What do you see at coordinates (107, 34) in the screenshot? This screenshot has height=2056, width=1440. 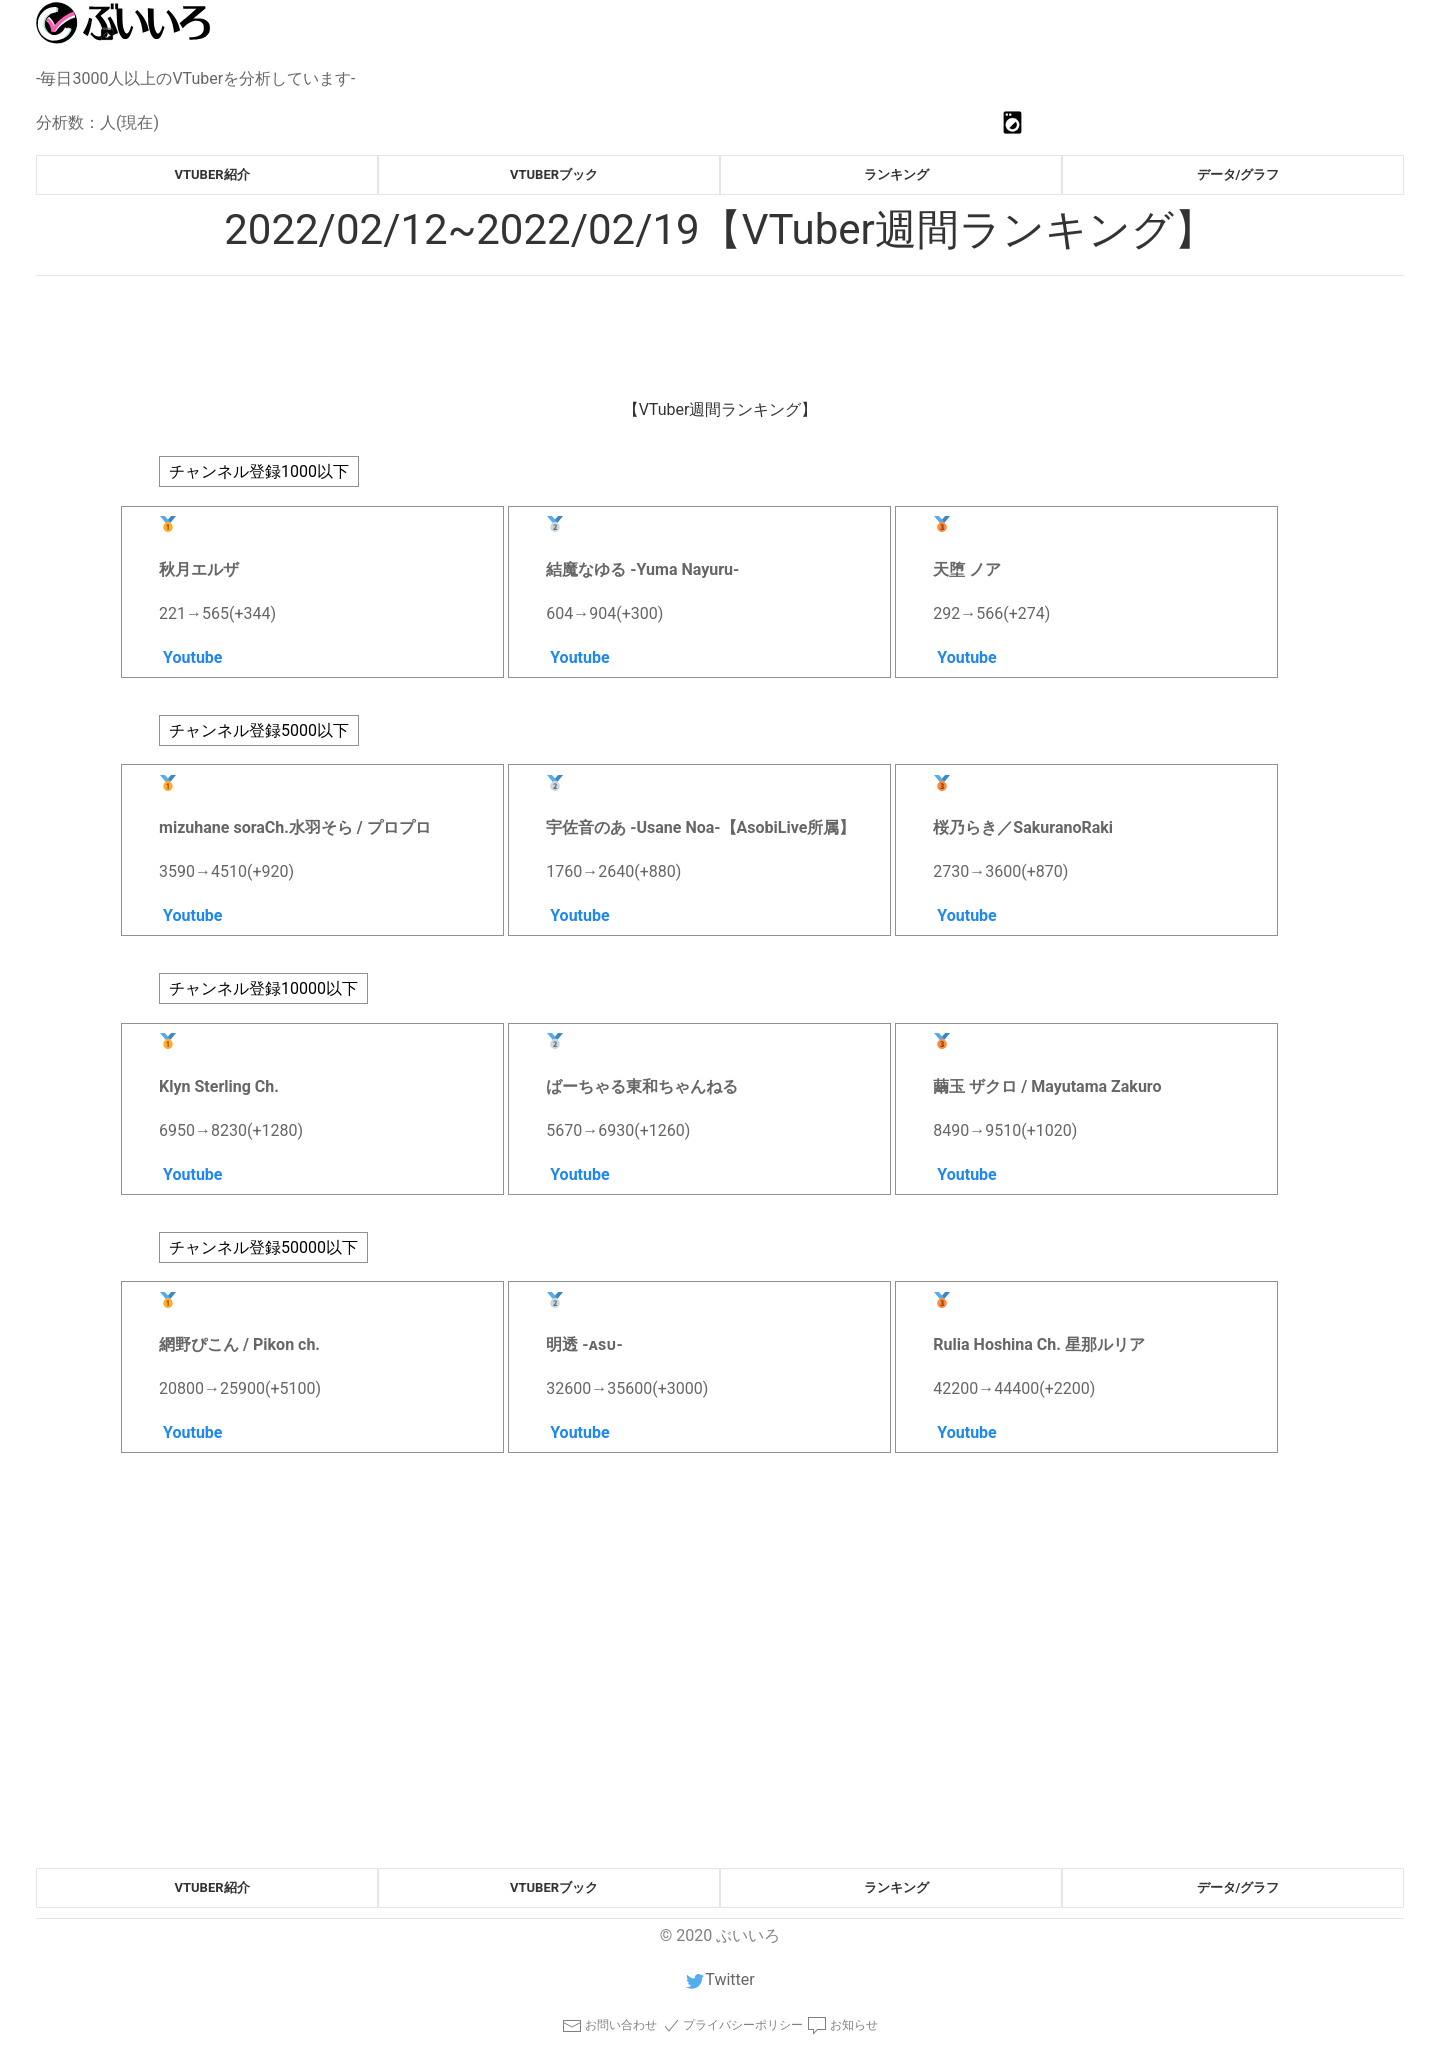 I see `restore item from archive` at bounding box center [107, 34].